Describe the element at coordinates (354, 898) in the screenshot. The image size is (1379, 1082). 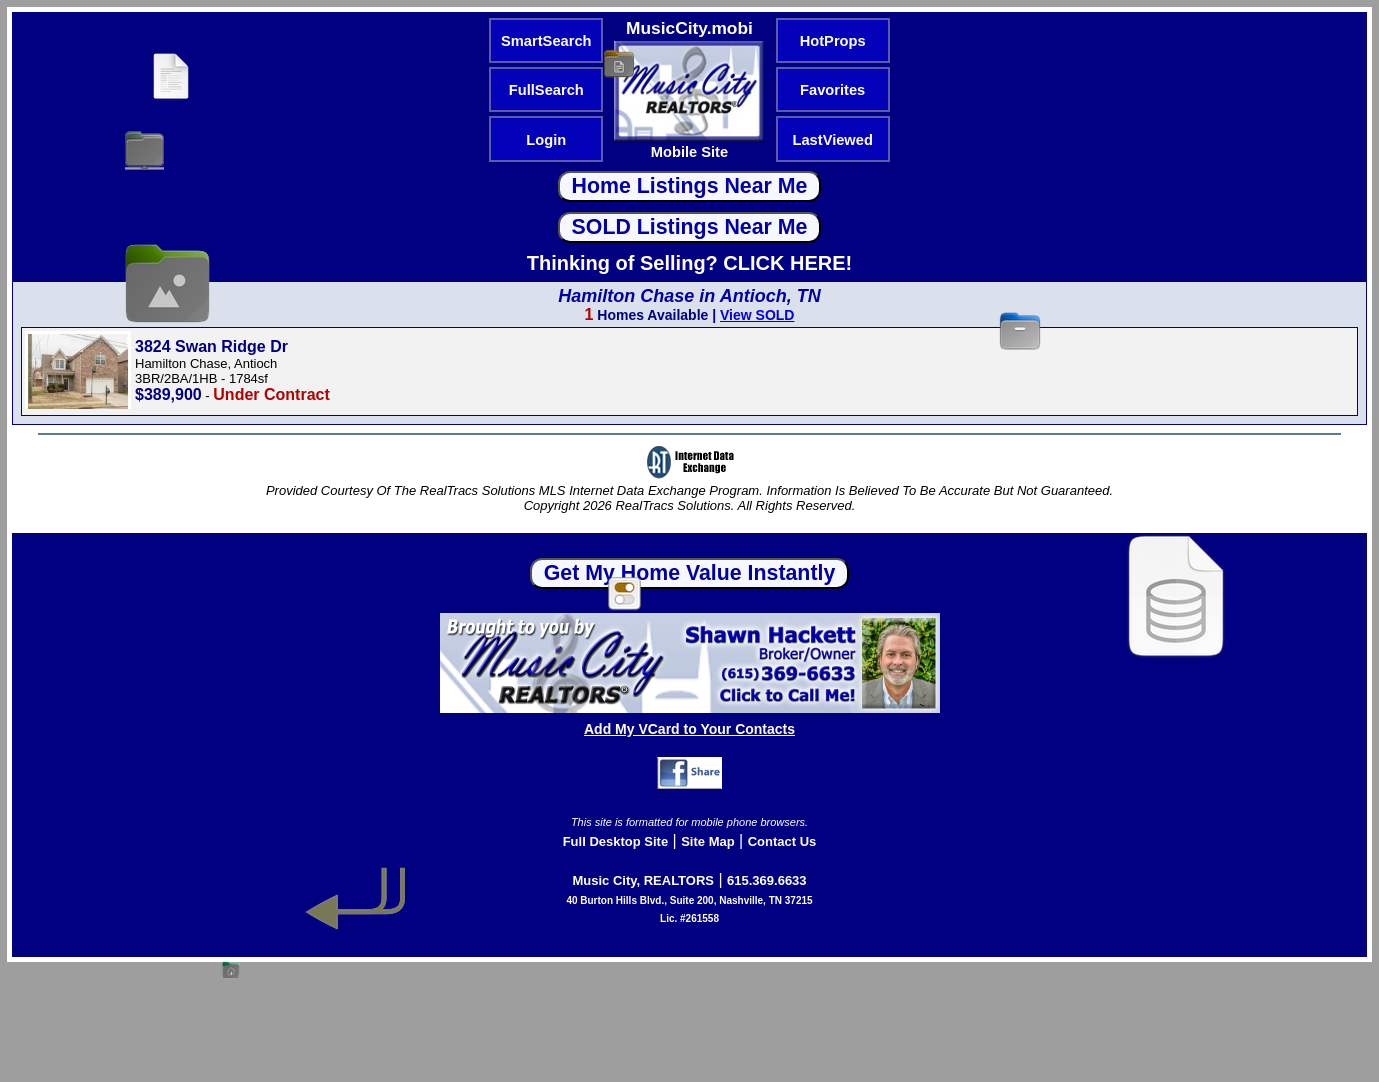
I see `reply to all recipients of an email` at that location.